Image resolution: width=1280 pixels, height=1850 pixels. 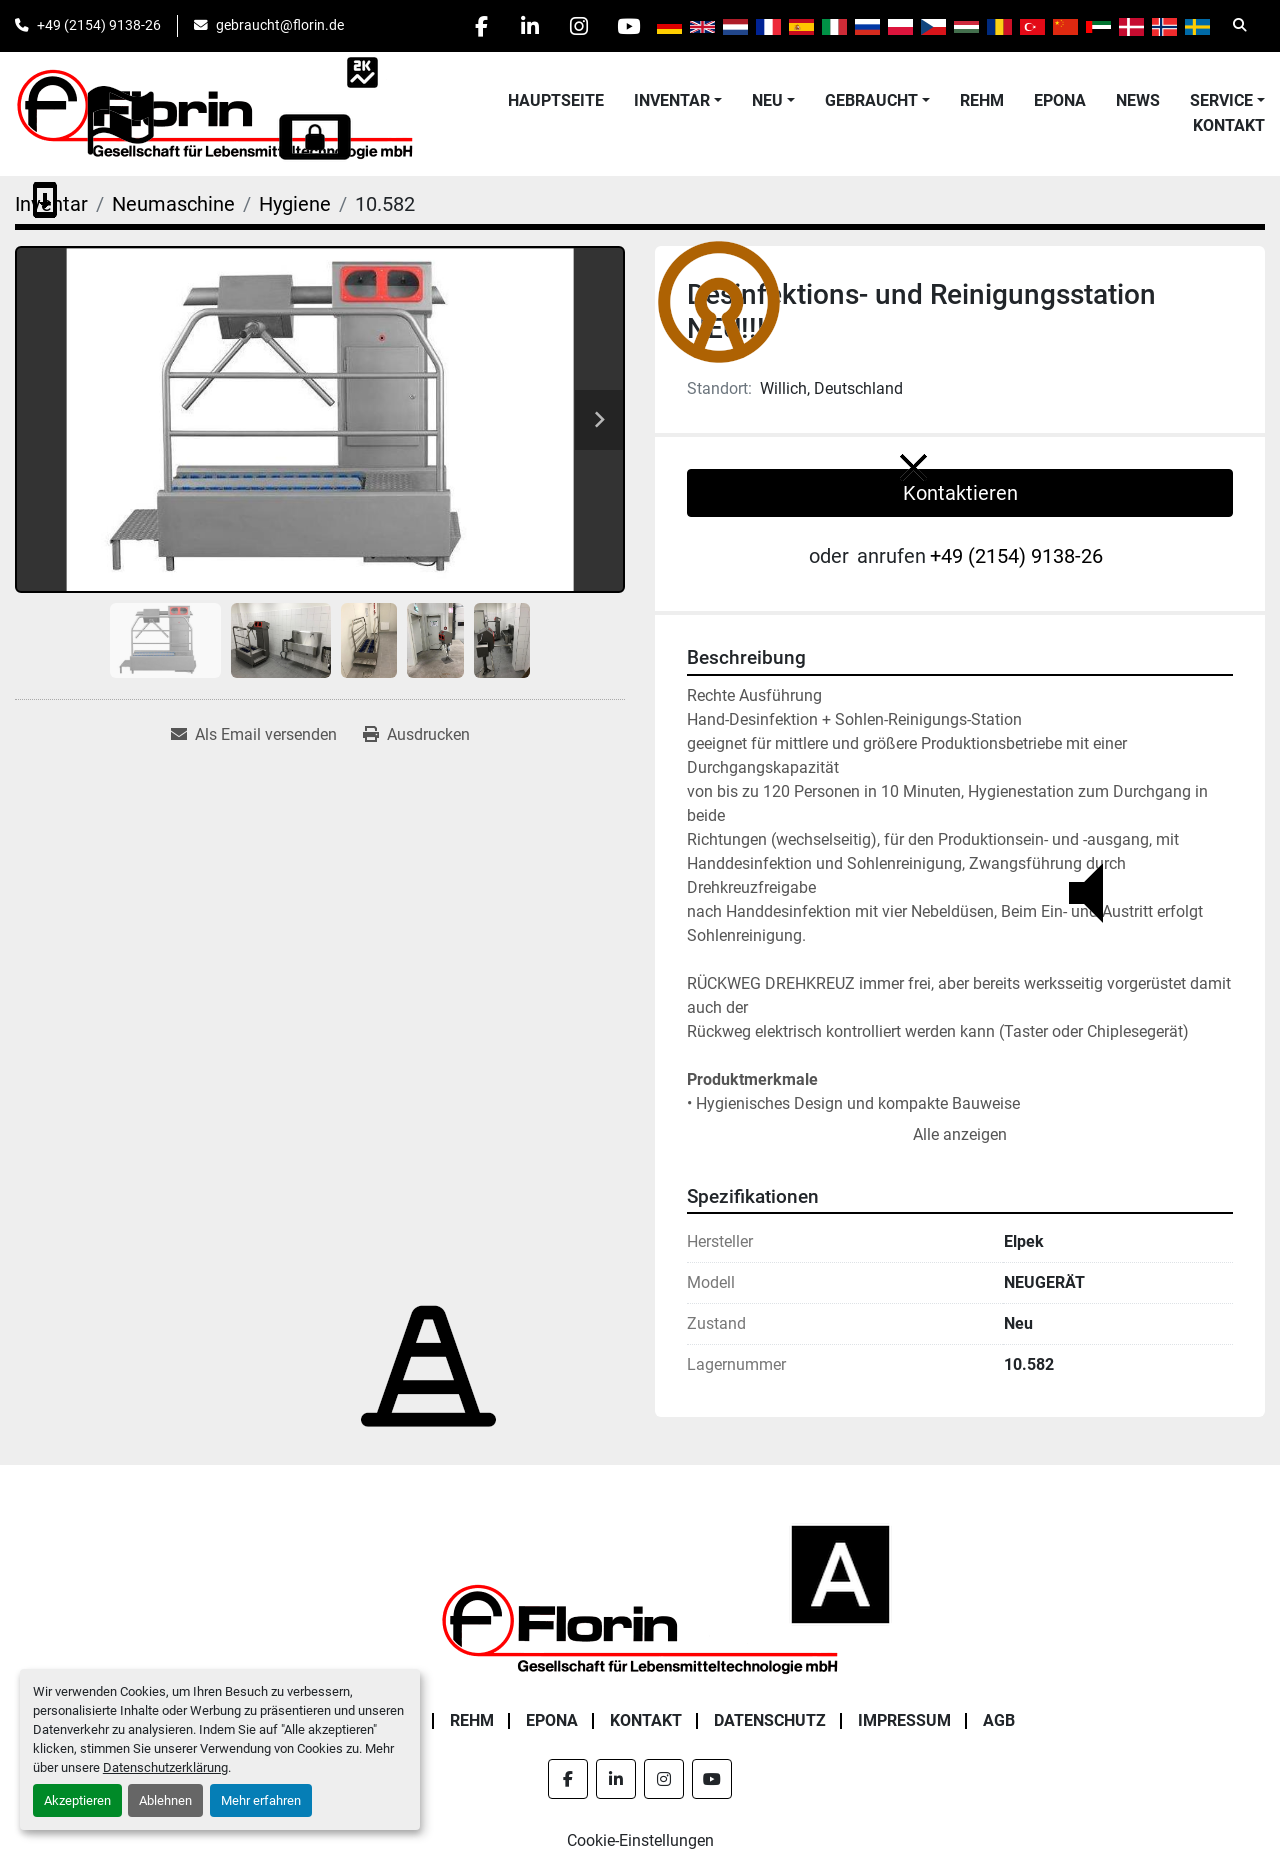 What do you see at coordinates (428, 1368) in the screenshot?
I see `indicates construction or maintenance in progress` at bounding box center [428, 1368].